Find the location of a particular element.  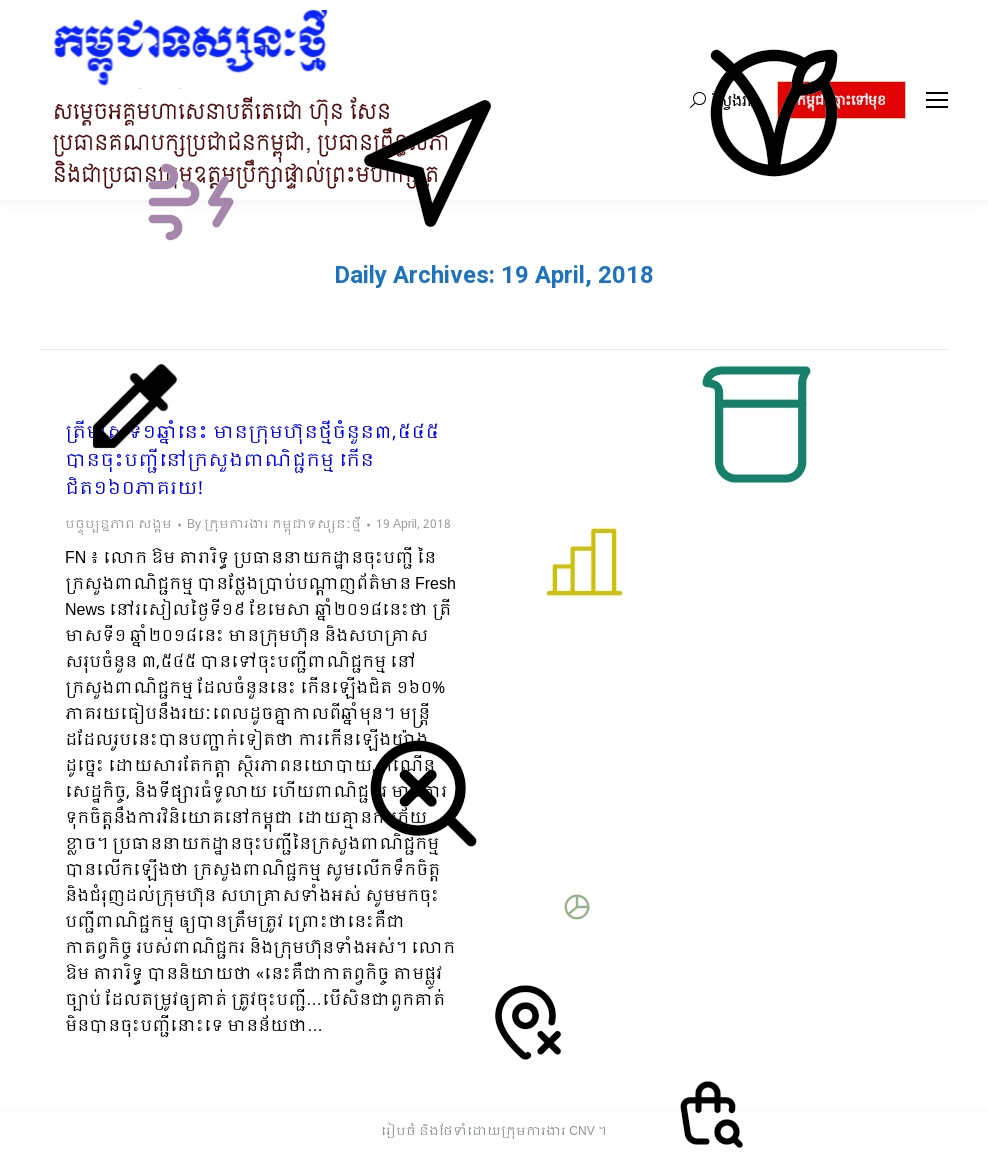

view analytics or statistics is located at coordinates (584, 563).